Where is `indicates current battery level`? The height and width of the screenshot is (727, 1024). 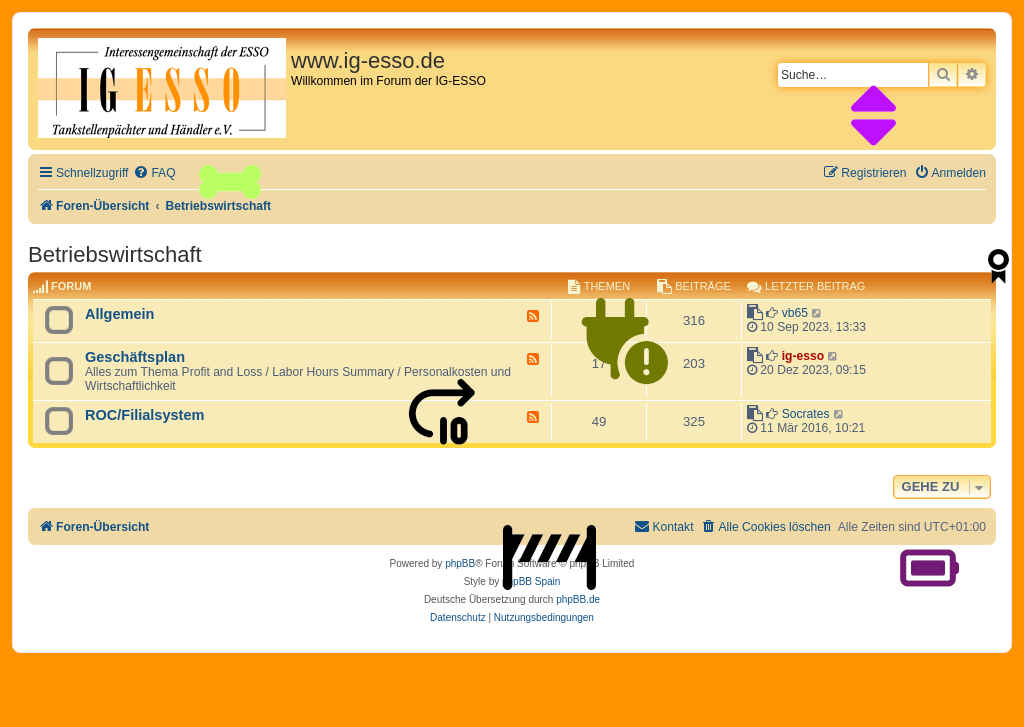
indicates current battery level is located at coordinates (928, 568).